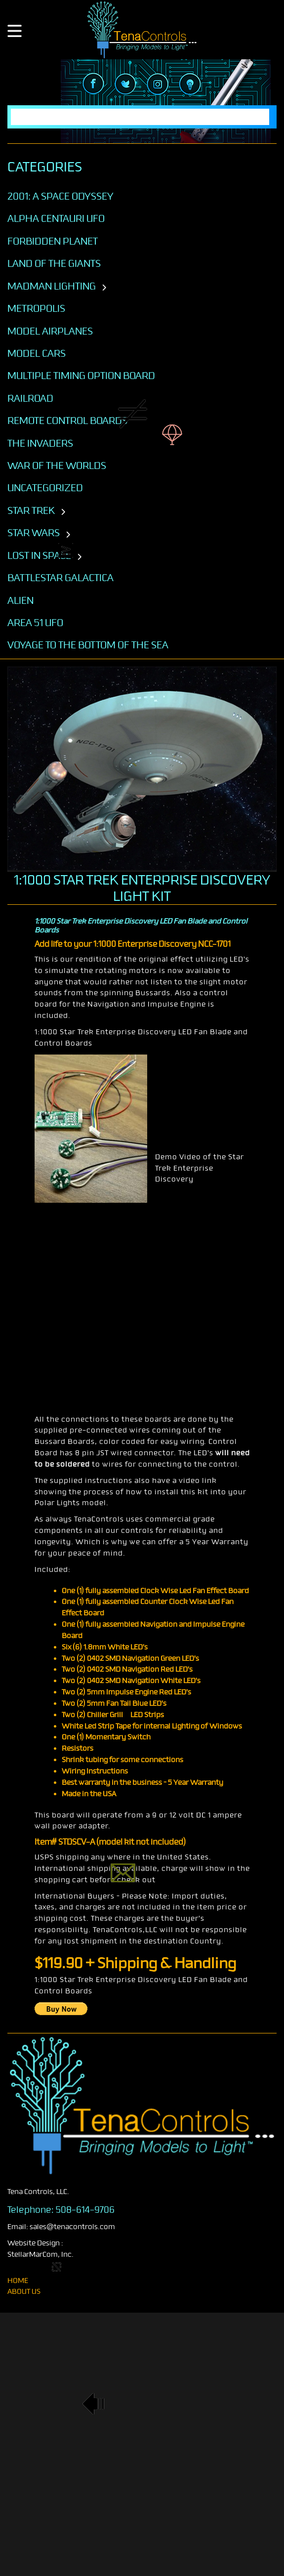 Image resolution: width=284 pixels, height=2576 pixels. Describe the element at coordinates (94, 2404) in the screenshot. I see `go back multiple steps` at that location.